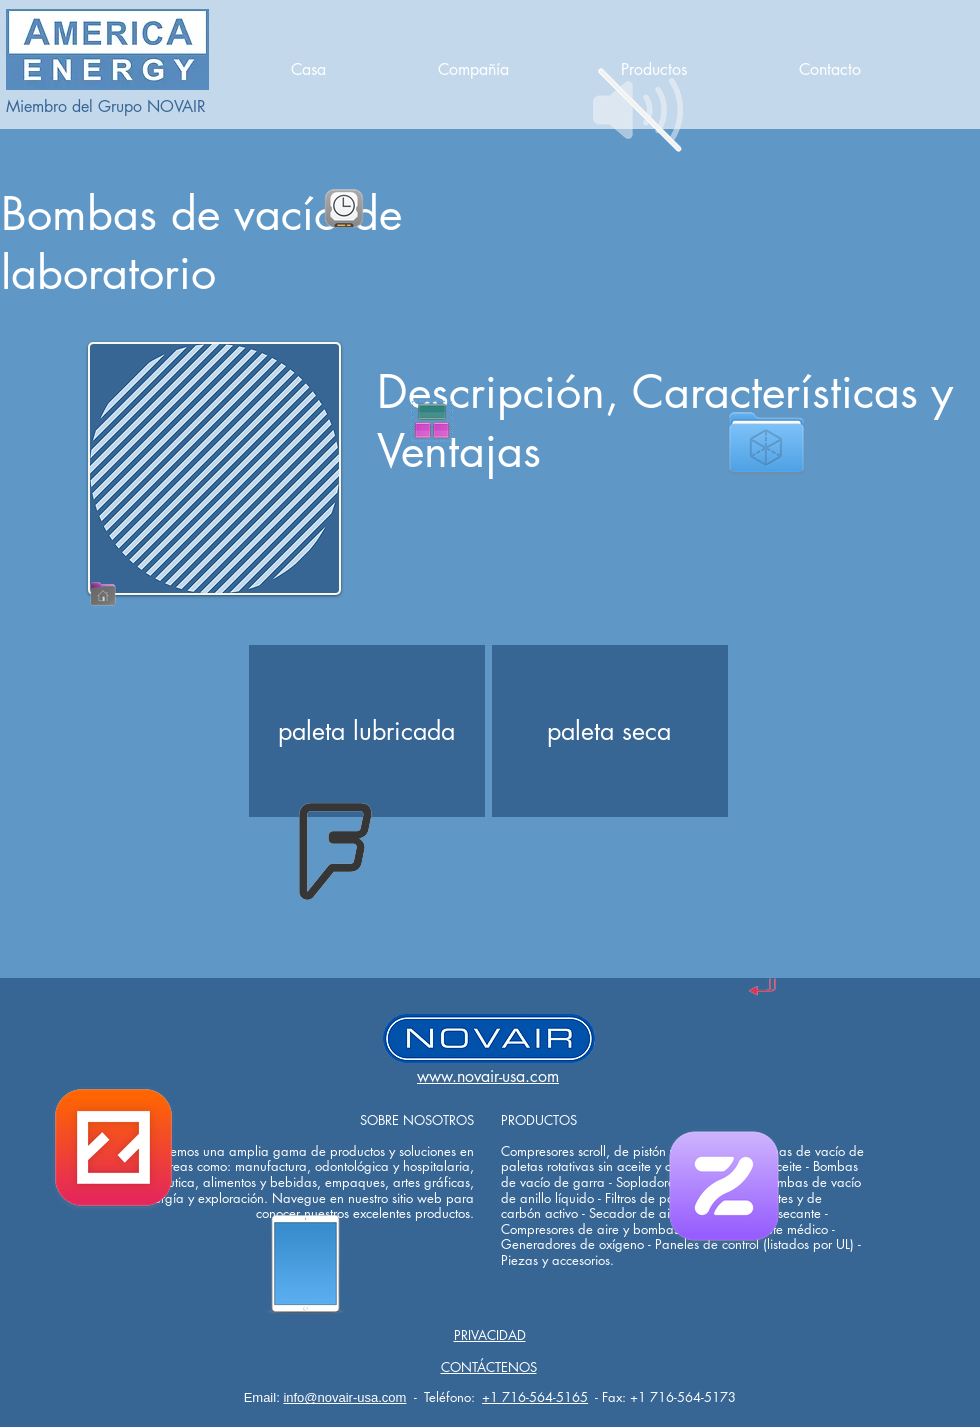 The width and height of the screenshot is (980, 1427). What do you see at coordinates (113, 1147) in the screenshot?
I see `open Zrythm digital audio workstation` at bounding box center [113, 1147].